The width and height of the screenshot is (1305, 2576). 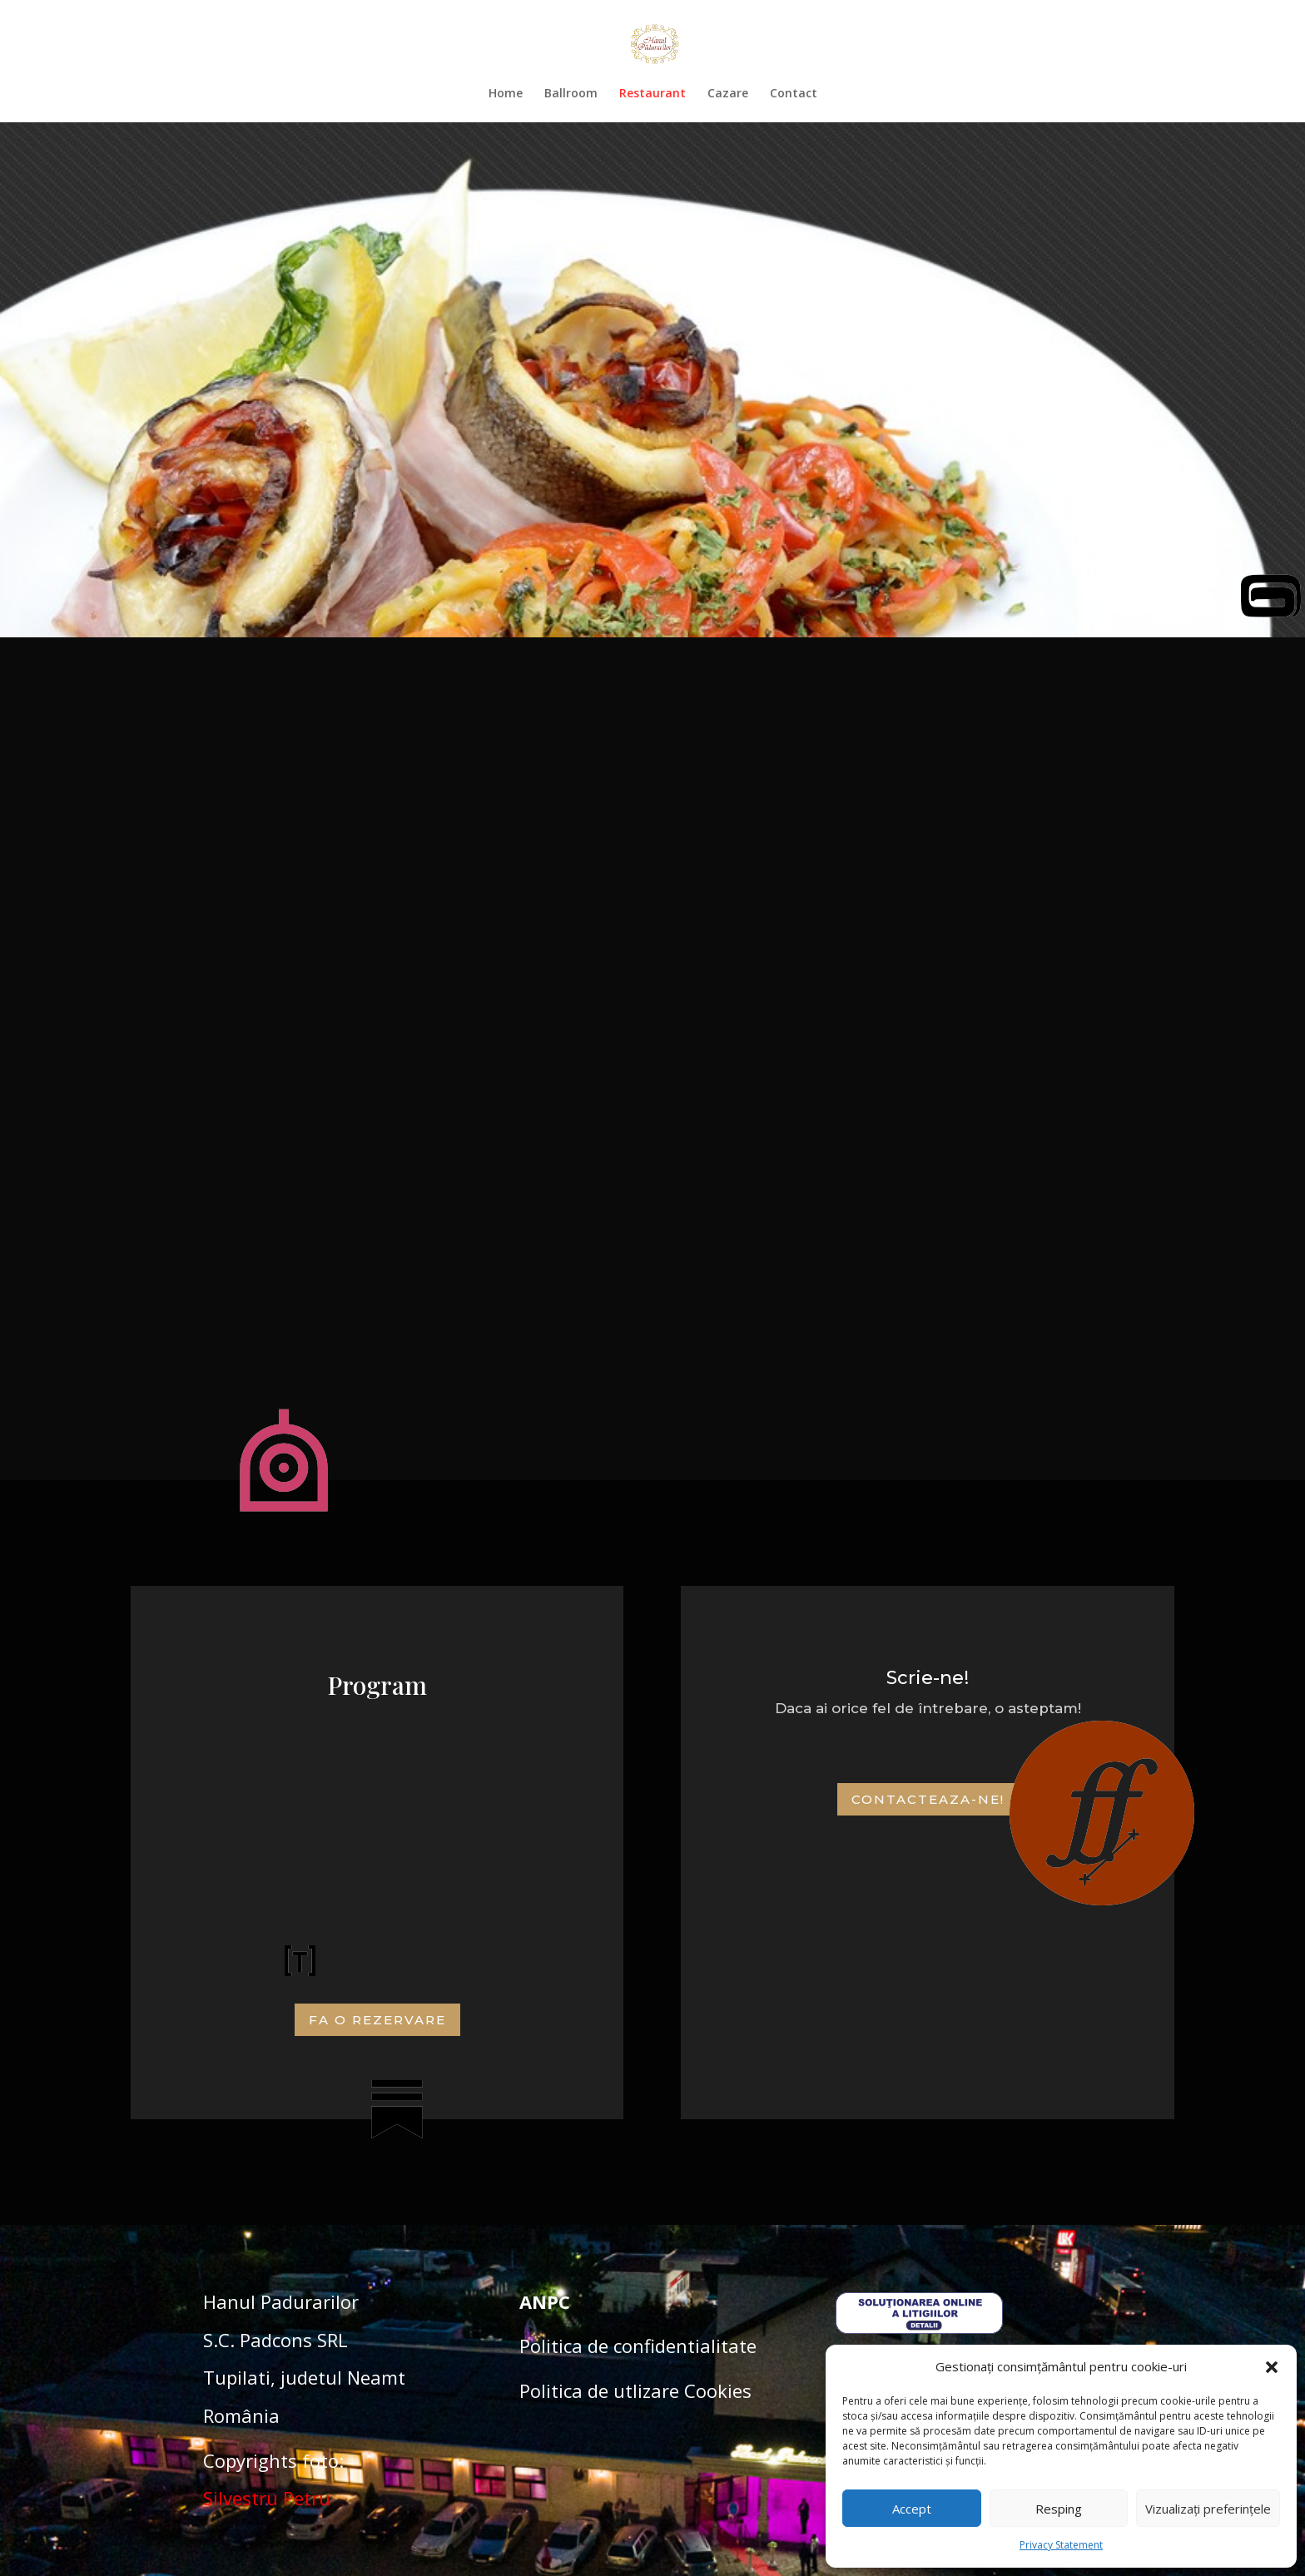 What do you see at coordinates (1102, 1813) in the screenshot?
I see `open FontForge font editor application` at bounding box center [1102, 1813].